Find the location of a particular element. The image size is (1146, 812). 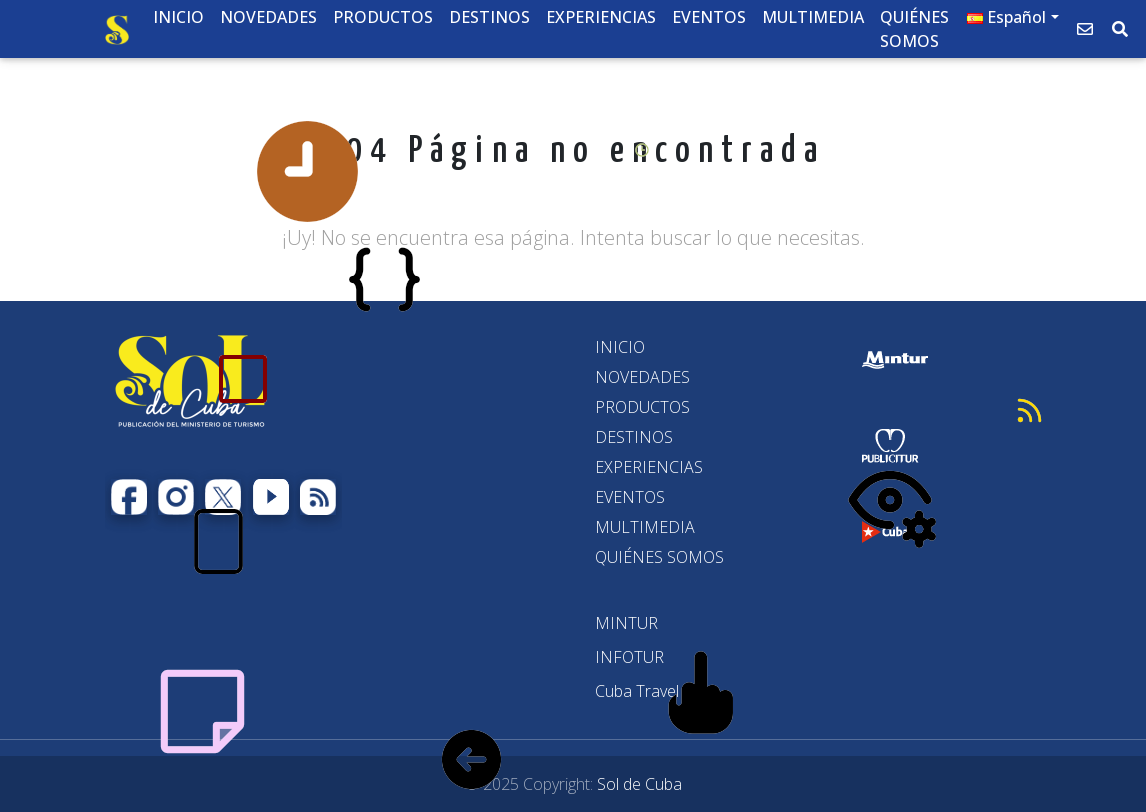

switch to tablet view is located at coordinates (218, 541).